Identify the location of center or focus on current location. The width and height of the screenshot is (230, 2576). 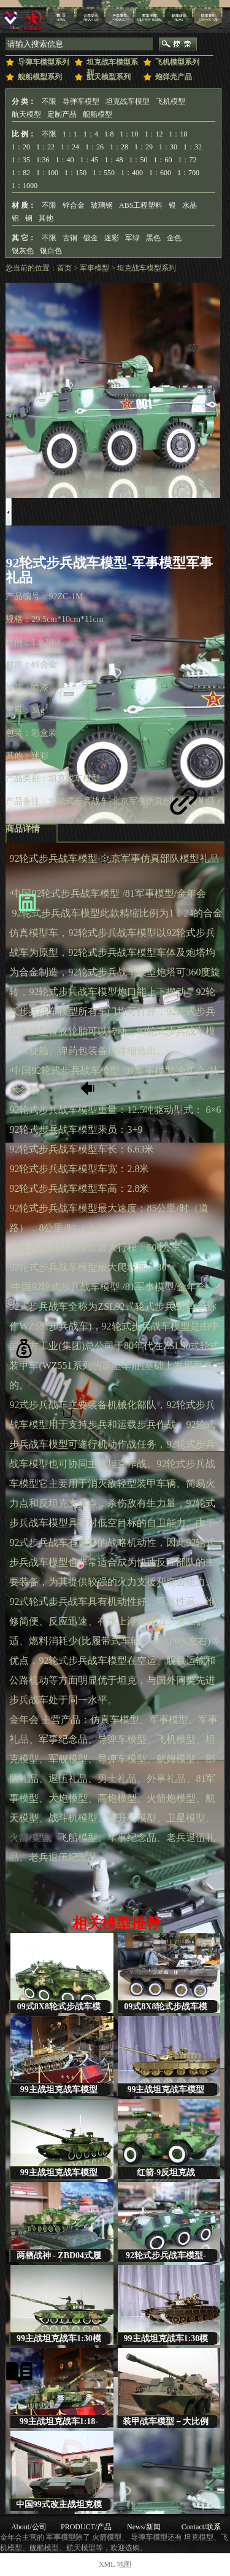
(11, 1302).